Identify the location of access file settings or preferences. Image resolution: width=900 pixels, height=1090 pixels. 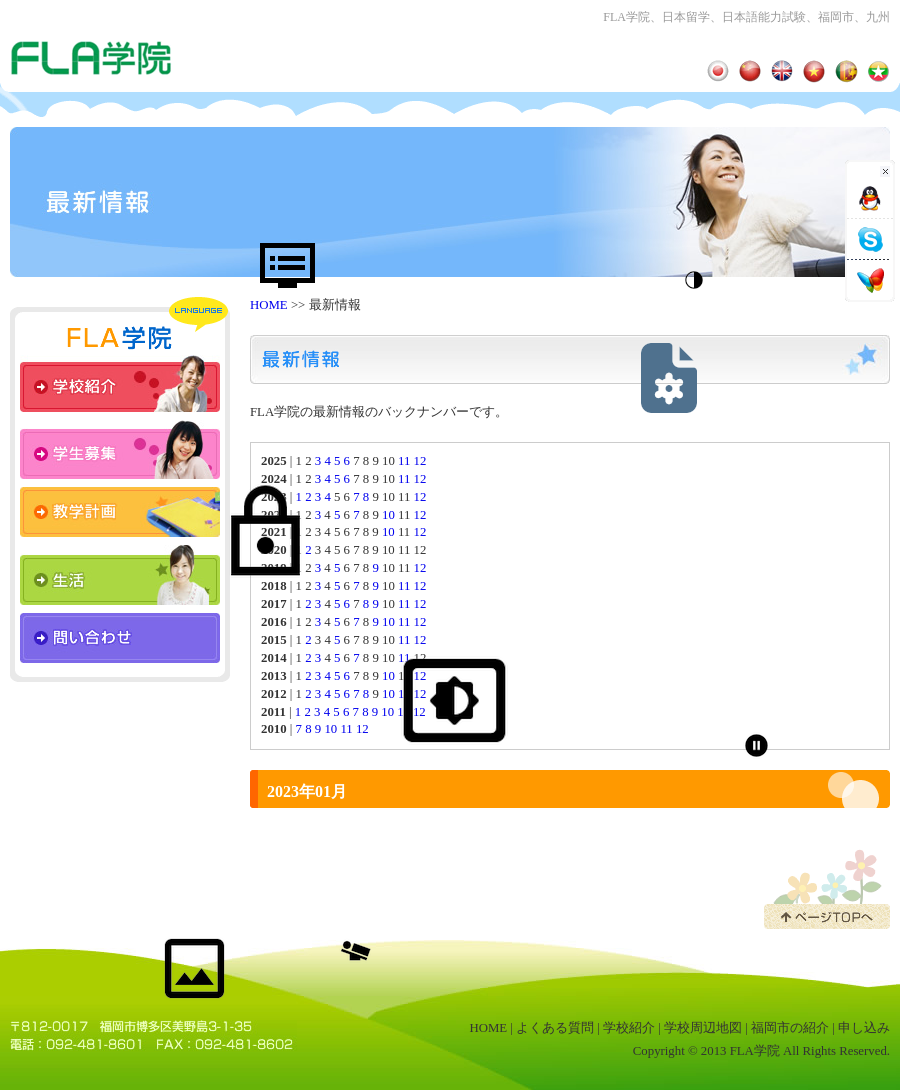
(669, 378).